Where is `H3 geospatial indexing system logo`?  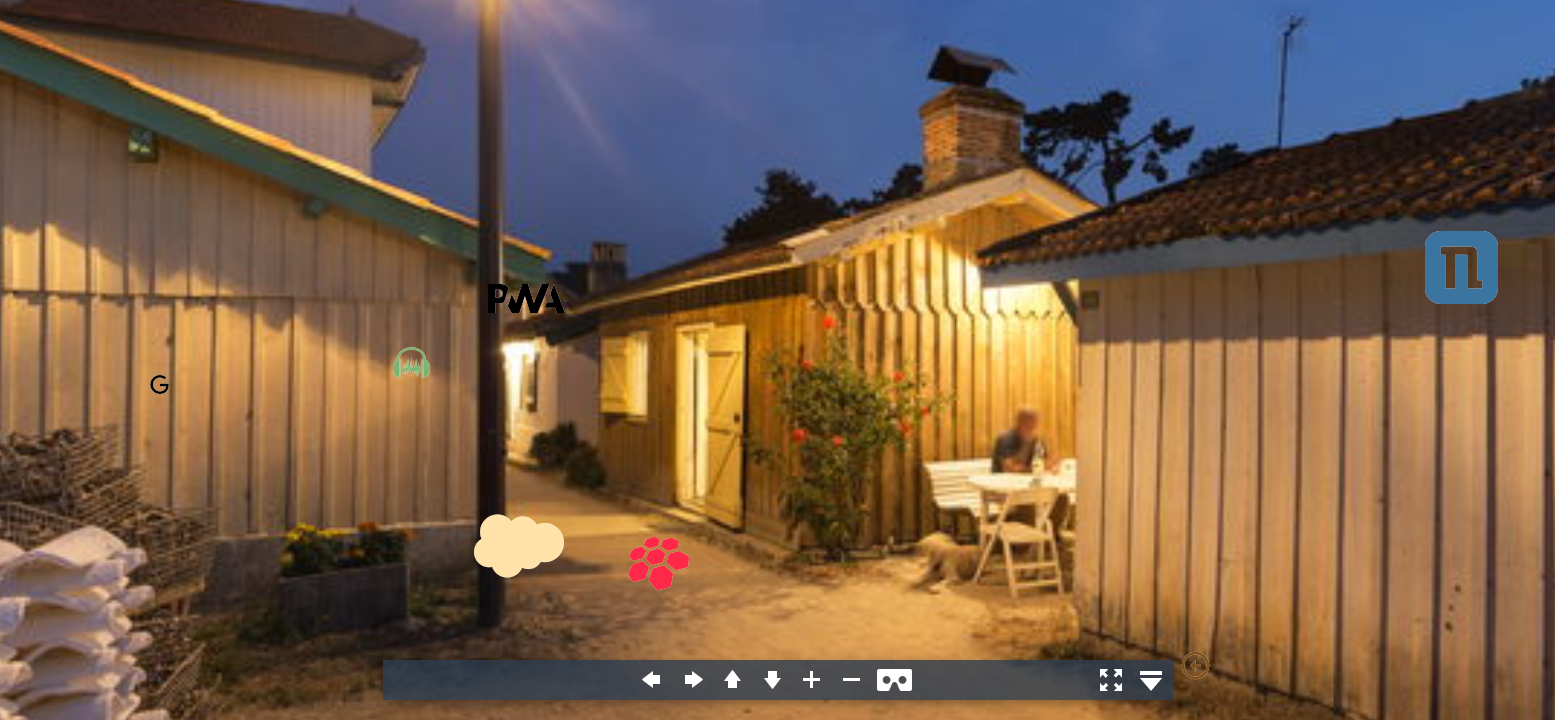
H3 geospatial indexing system logo is located at coordinates (658, 563).